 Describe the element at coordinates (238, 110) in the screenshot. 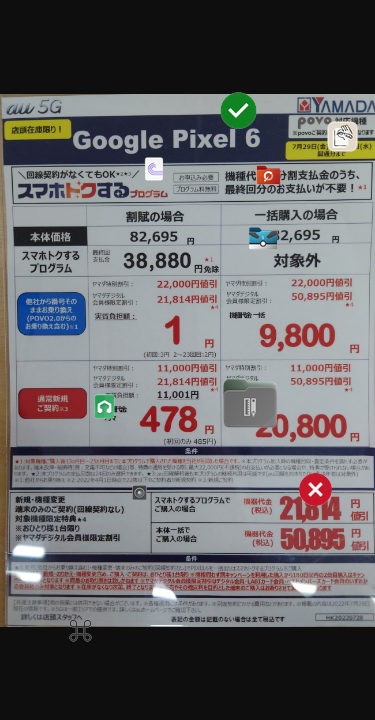

I see `confirm or accept an action` at that location.